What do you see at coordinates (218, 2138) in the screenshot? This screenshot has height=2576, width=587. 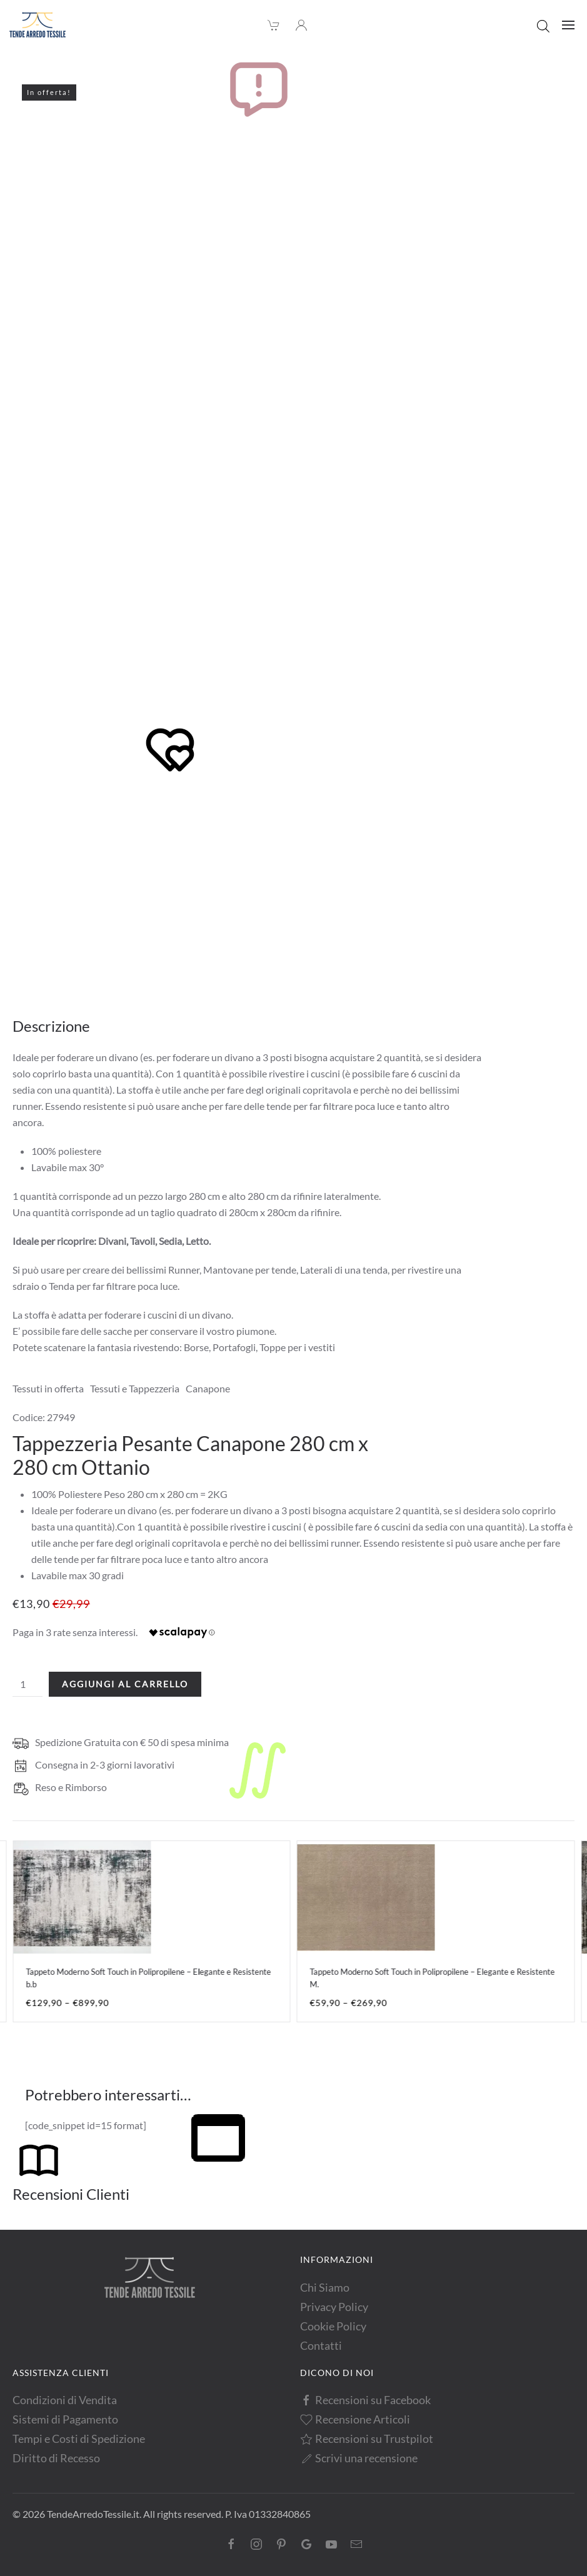 I see `open a web browser or webpage` at bounding box center [218, 2138].